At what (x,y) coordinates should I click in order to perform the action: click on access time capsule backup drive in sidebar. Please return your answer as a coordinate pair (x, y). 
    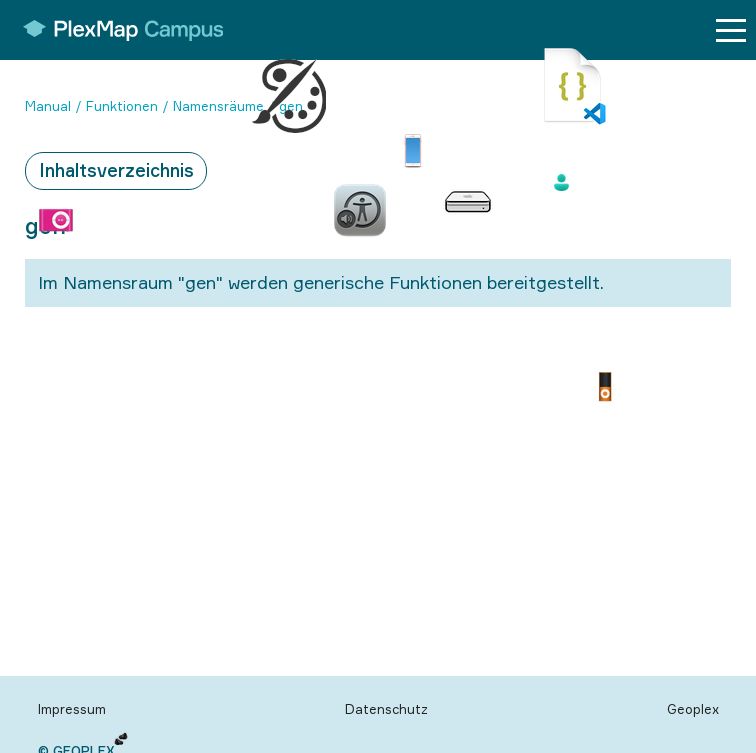
    Looking at the image, I should click on (468, 201).